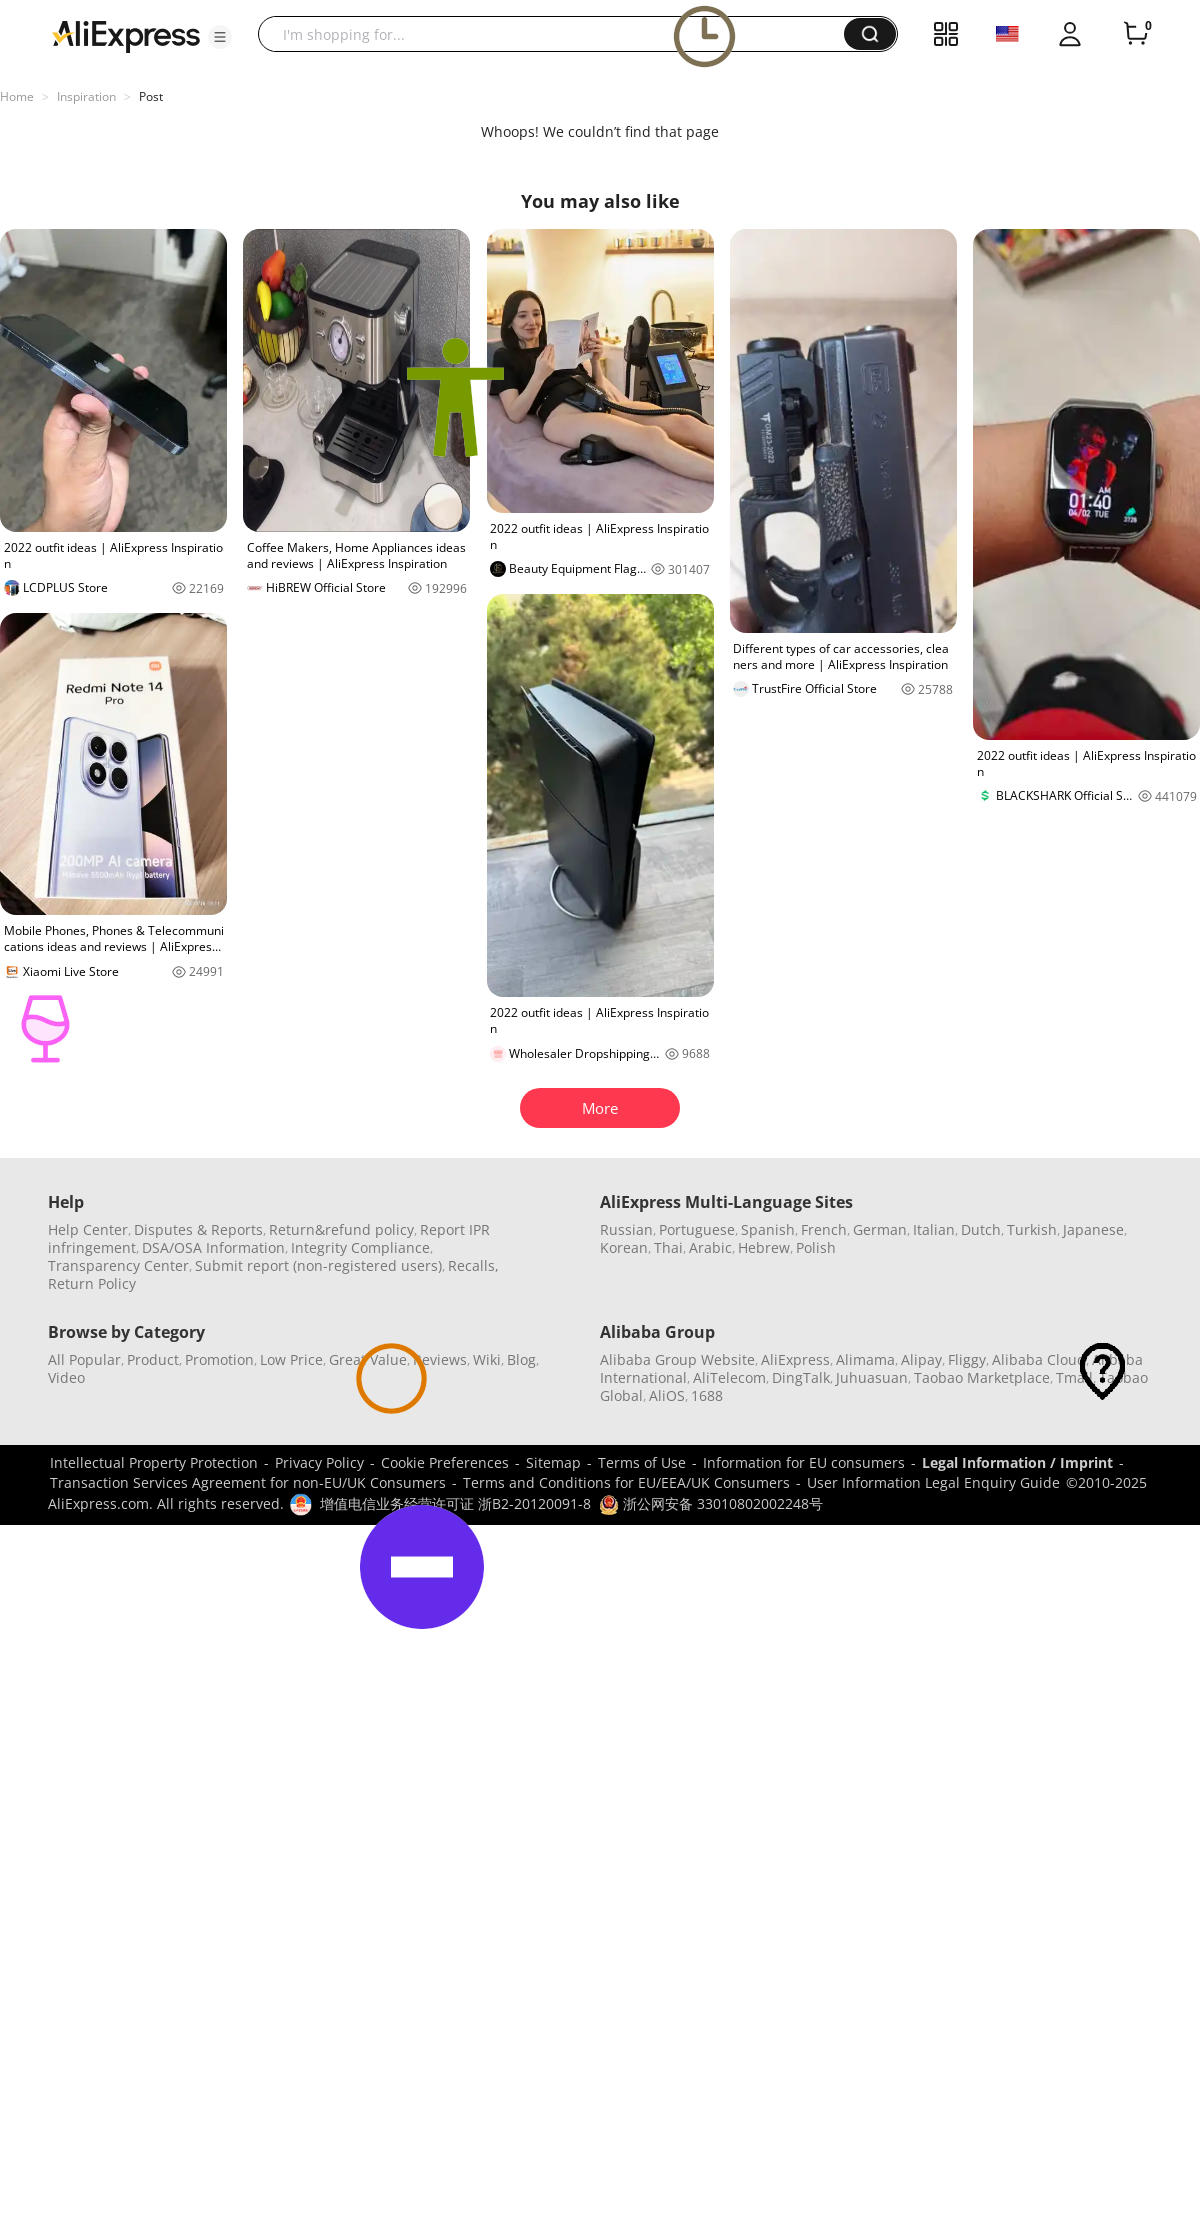 This screenshot has width=1200, height=2235. I want to click on accessibility settings, so click(455, 397).